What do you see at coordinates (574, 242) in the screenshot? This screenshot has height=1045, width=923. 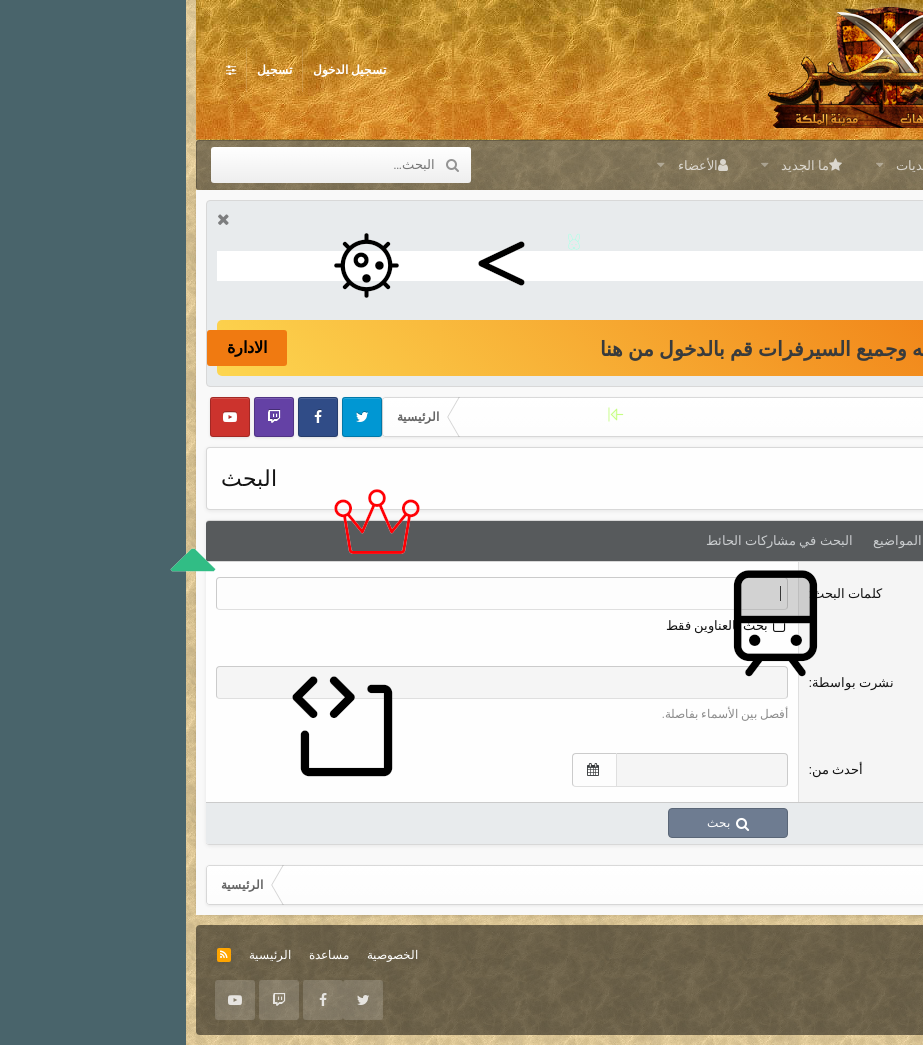 I see `access pet or animal-related features` at bounding box center [574, 242].